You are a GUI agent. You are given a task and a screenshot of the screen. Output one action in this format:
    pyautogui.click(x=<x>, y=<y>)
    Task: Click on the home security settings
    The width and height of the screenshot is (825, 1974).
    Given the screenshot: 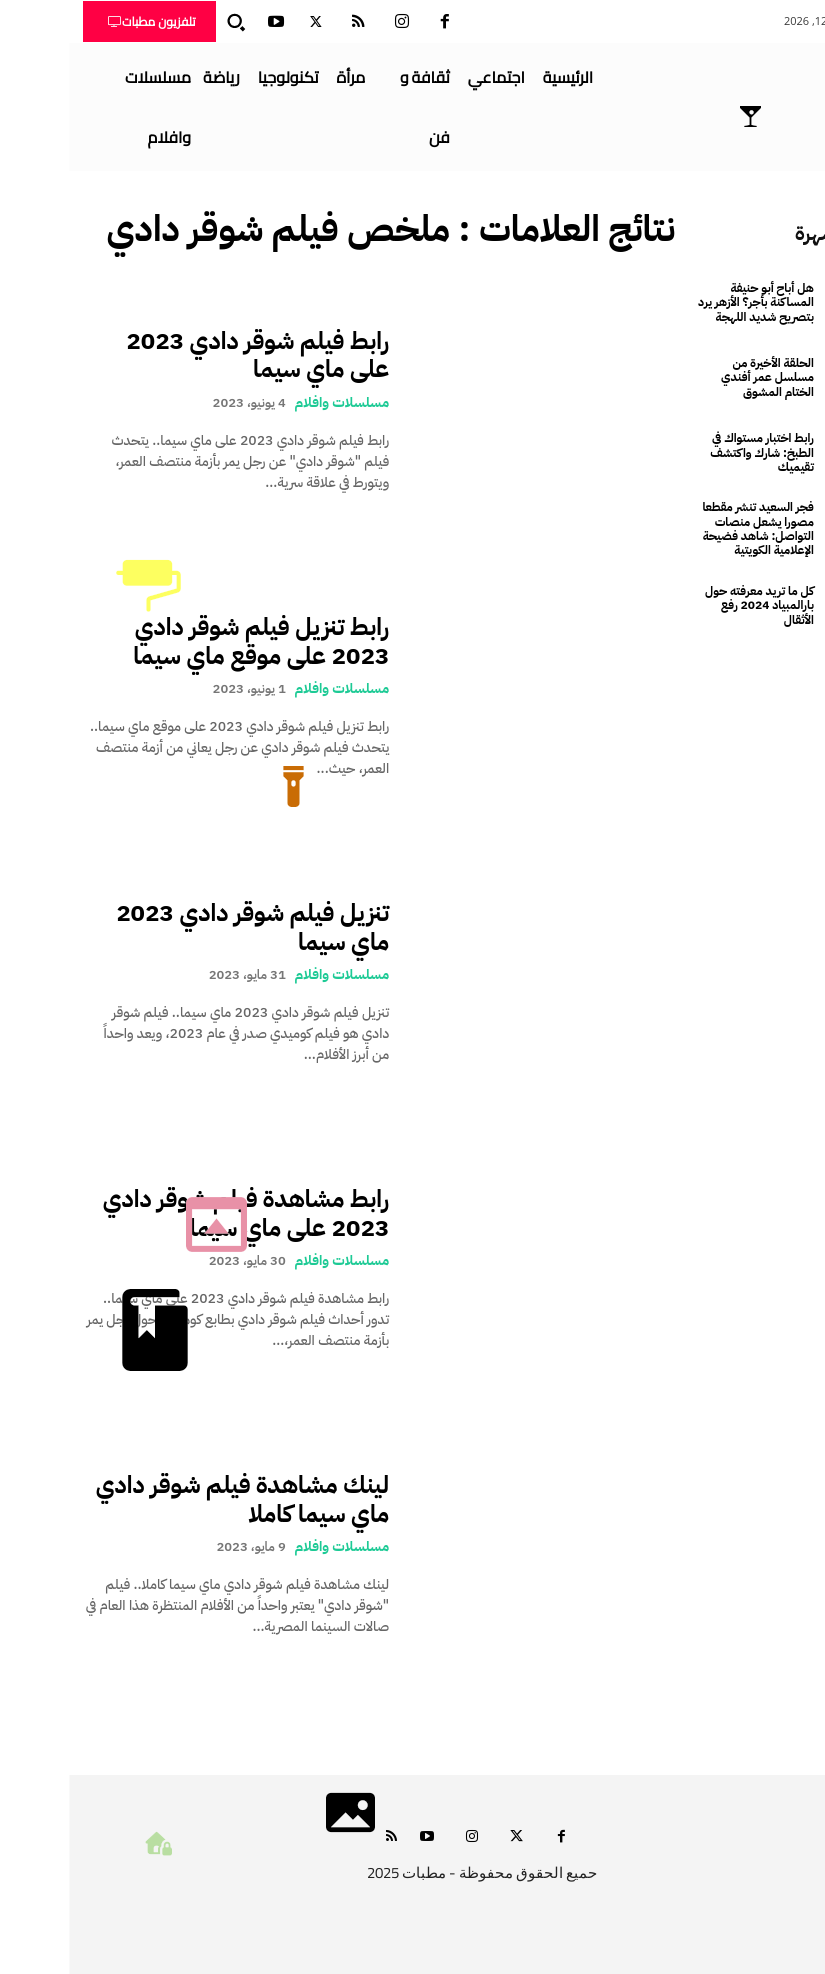 What is the action you would take?
    pyautogui.click(x=158, y=1843)
    